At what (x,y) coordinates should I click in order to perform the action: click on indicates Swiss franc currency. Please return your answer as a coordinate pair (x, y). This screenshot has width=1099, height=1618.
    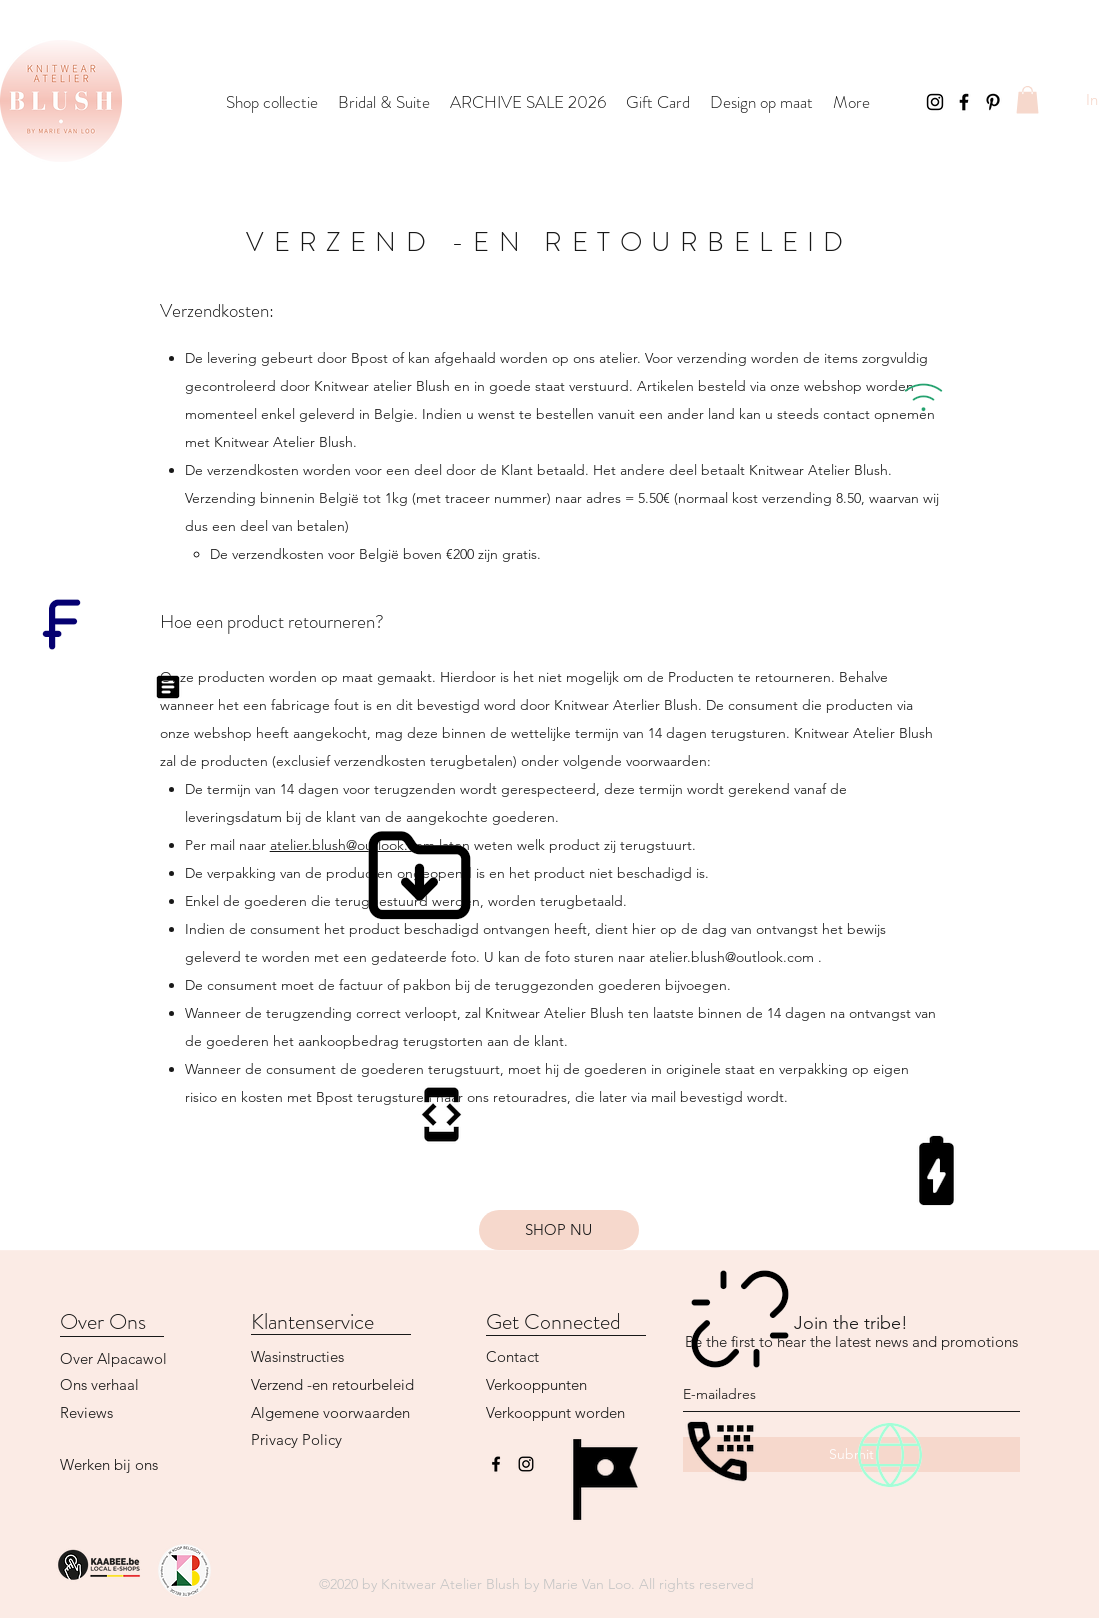
    Looking at the image, I should click on (61, 624).